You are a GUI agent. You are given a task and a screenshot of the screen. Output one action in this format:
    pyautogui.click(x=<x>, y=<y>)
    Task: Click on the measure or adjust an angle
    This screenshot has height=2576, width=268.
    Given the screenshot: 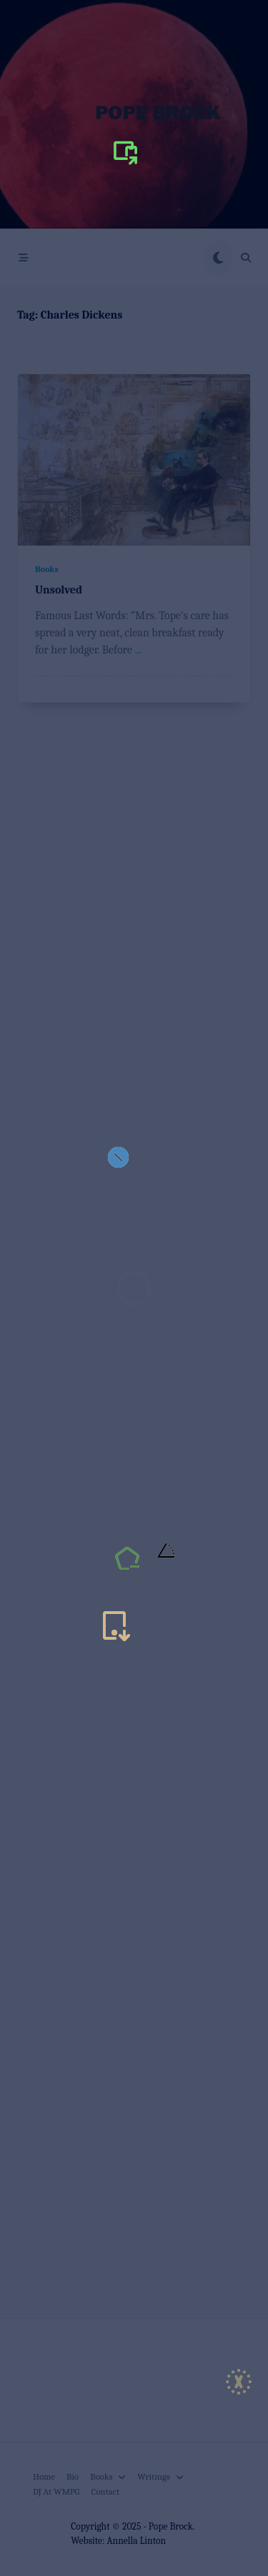 What is the action you would take?
    pyautogui.click(x=166, y=1550)
    